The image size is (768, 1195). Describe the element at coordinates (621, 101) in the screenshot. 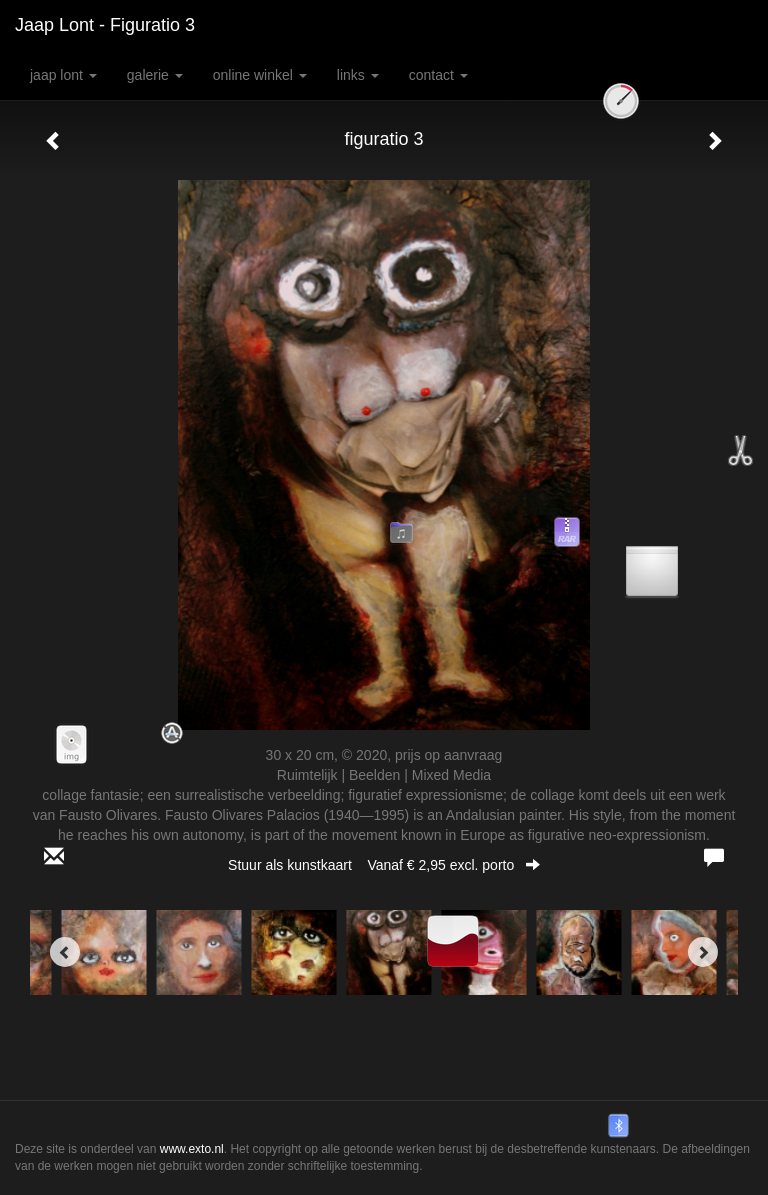

I see `open sysprof system profiler application` at that location.